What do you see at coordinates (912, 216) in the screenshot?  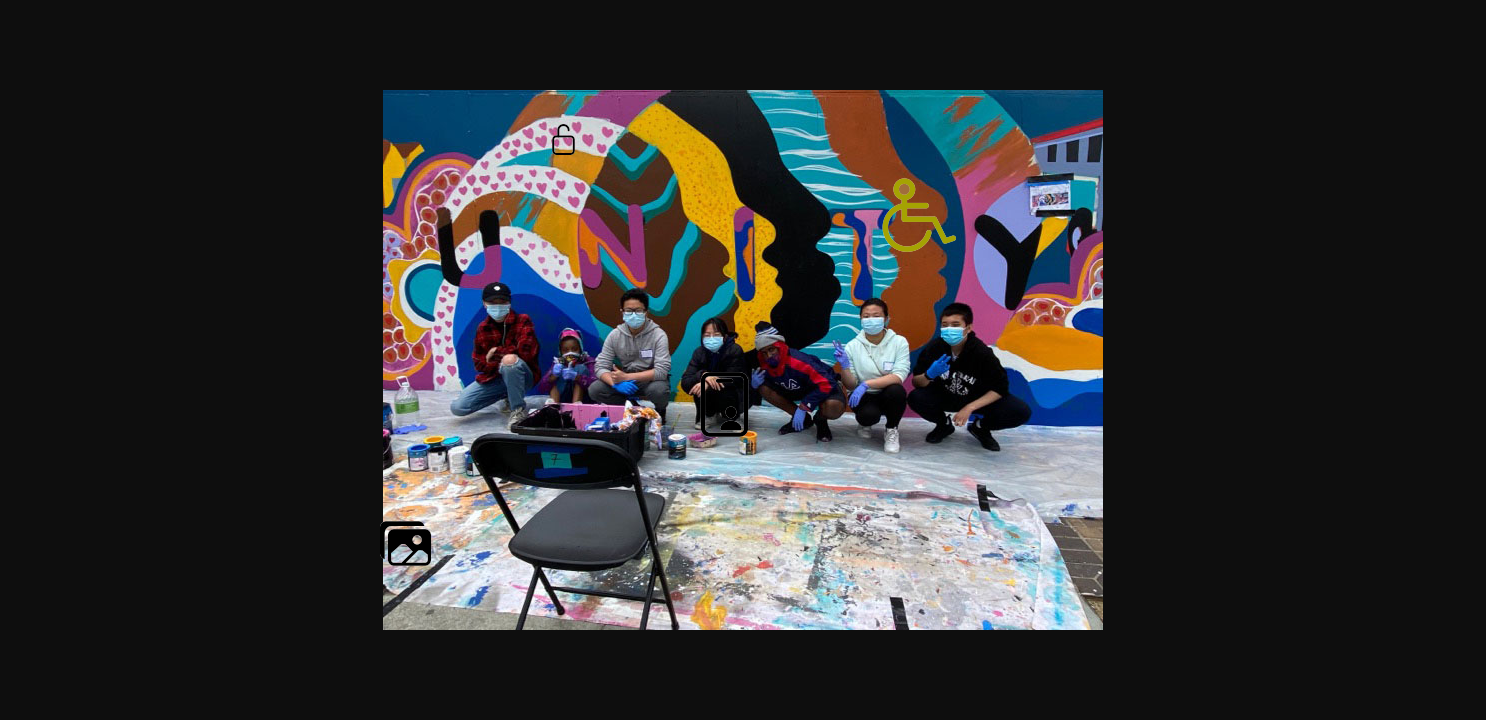 I see `indicates wheelchair accessibility available` at bounding box center [912, 216].